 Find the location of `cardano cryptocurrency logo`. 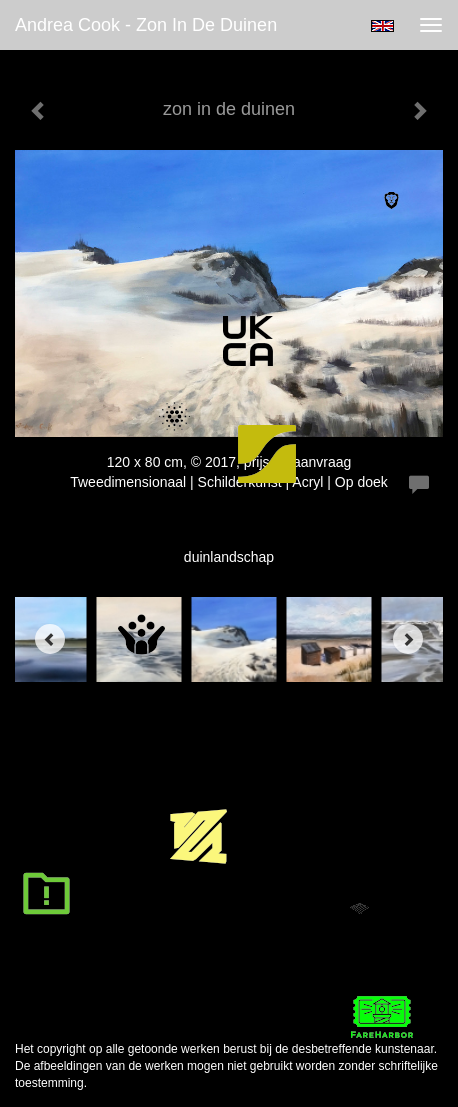

cardano cryptocurrency logo is located at coordinates (174, 416).